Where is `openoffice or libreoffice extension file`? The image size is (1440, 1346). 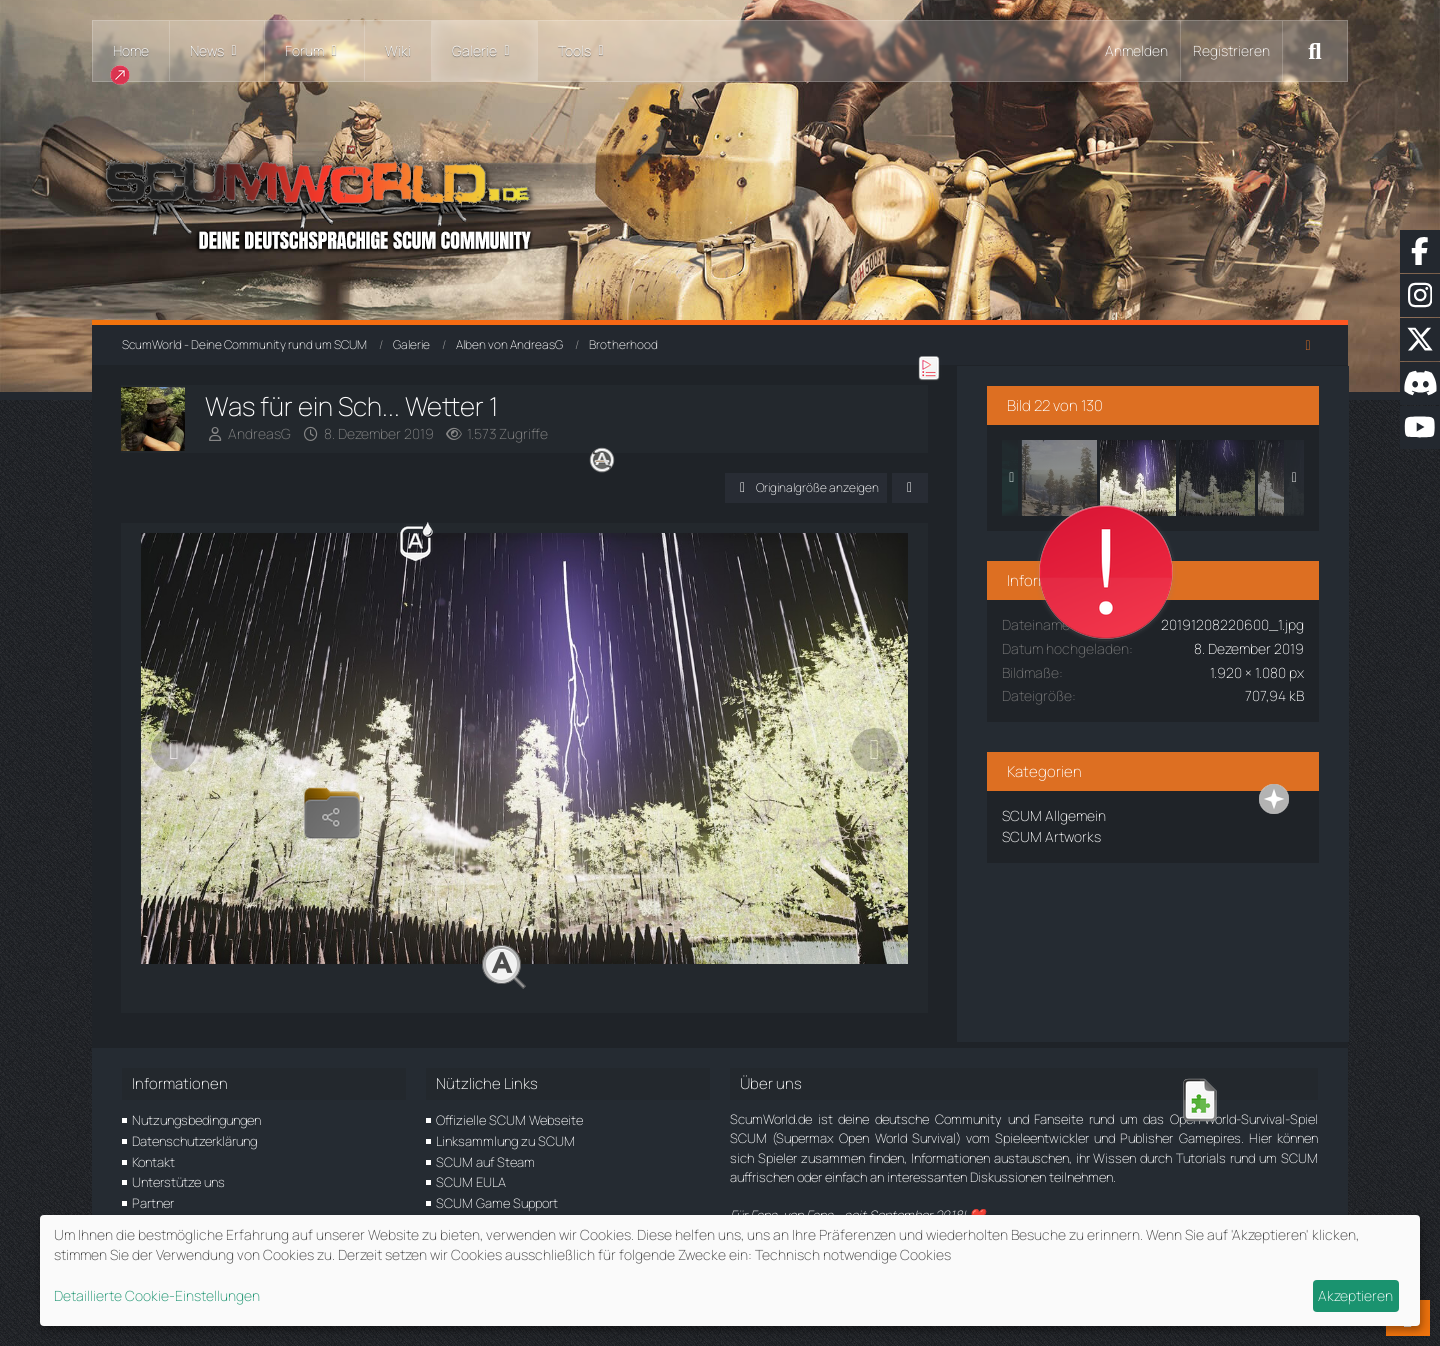 openoffice or libreoffice extension file is located at coordinates (1200, 1100).